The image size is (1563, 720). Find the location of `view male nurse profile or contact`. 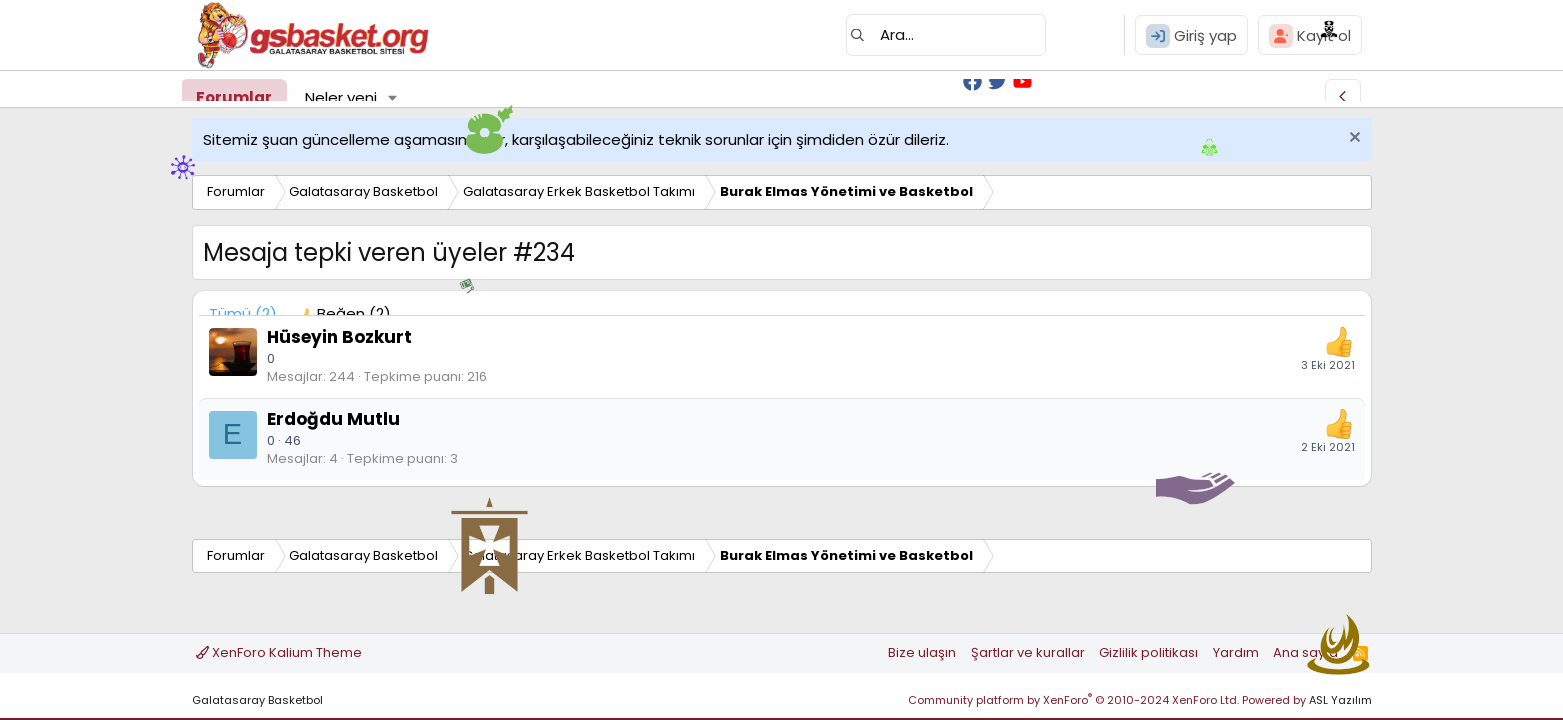

view male nurse profile or contact is located at coordinates (1329, 29).